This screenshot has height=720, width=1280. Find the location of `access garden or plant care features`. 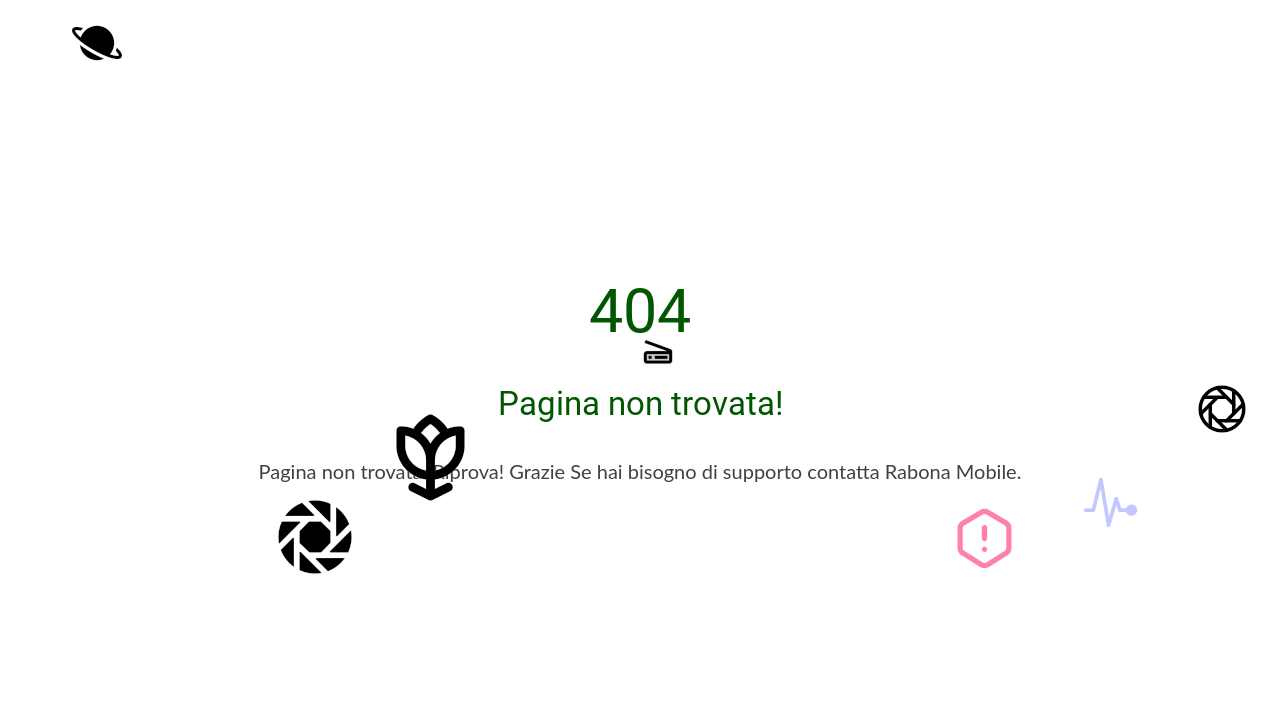

access garden or plant care features is located at coordinates (430, 457).